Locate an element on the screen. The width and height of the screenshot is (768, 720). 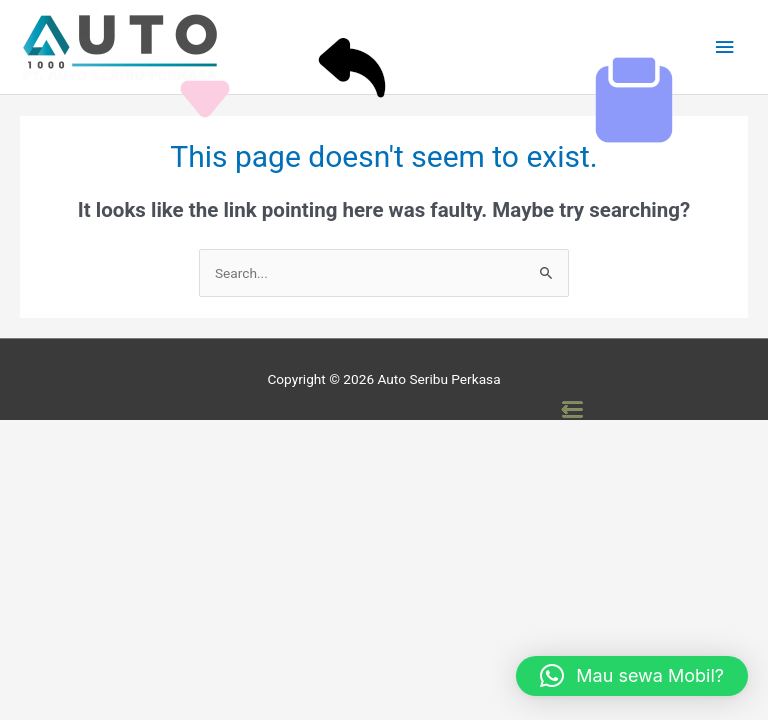
go back to previous menu is located at coordinates (572, 409).